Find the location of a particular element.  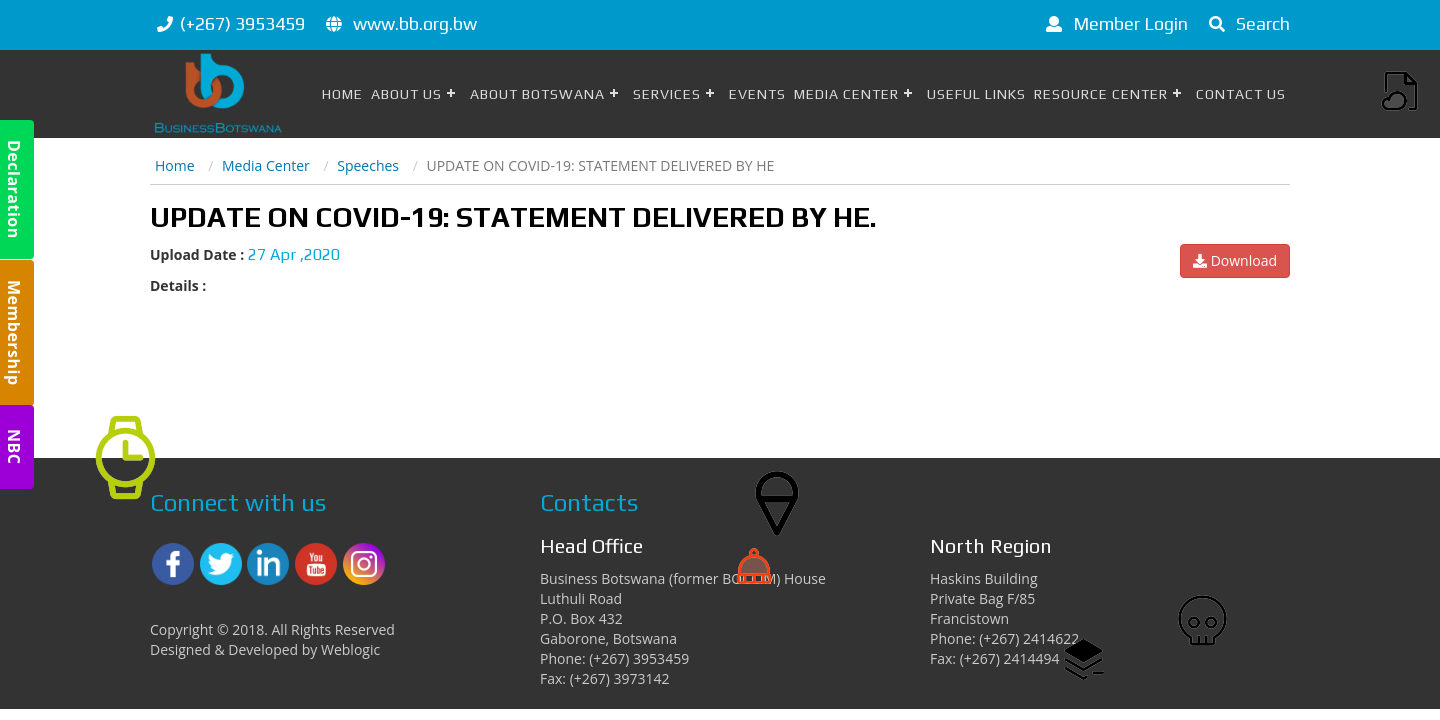

remove a layer from the stack is located at coordinates (1083, 659).